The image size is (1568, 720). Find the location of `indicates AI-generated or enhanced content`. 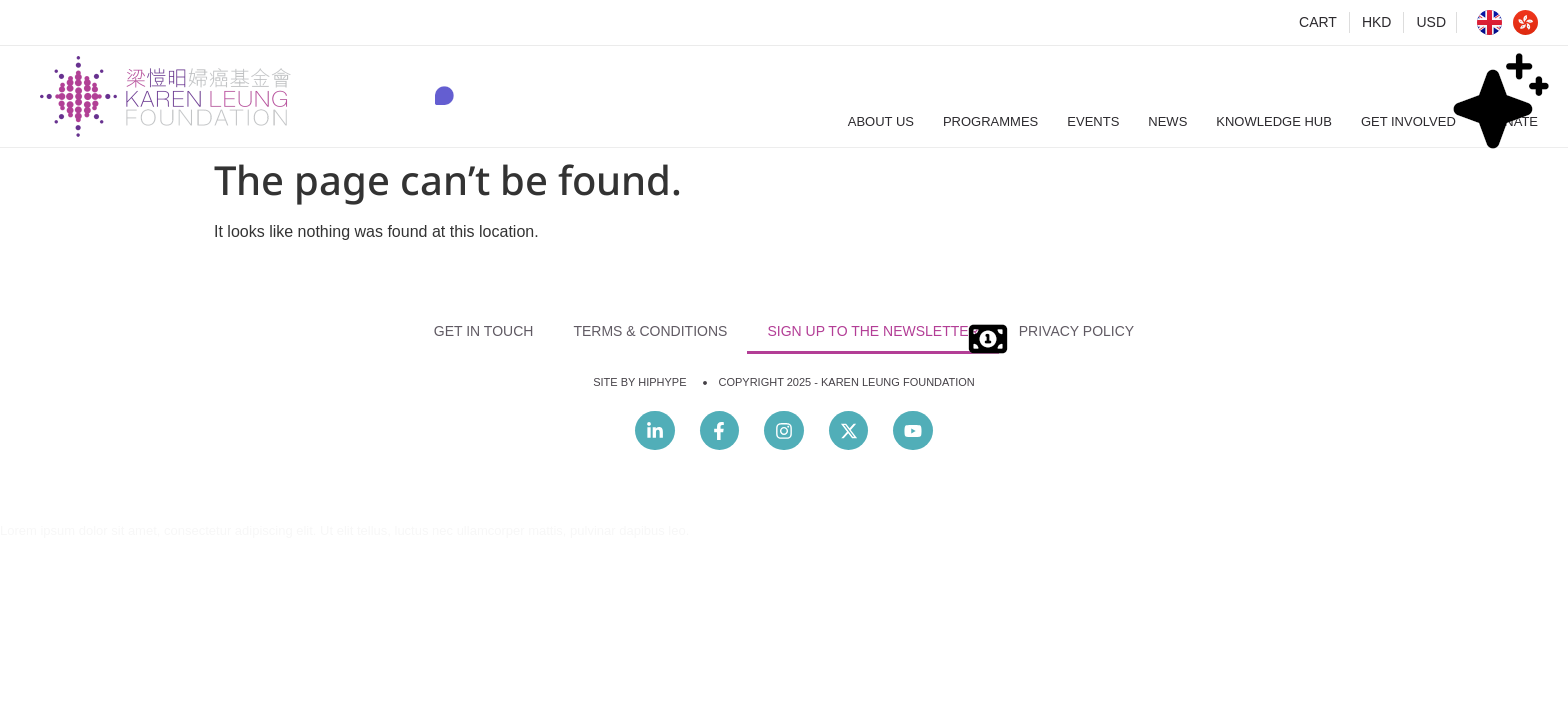

indicates AI-generated or enhanced content is located at coordinates (1499, 102).